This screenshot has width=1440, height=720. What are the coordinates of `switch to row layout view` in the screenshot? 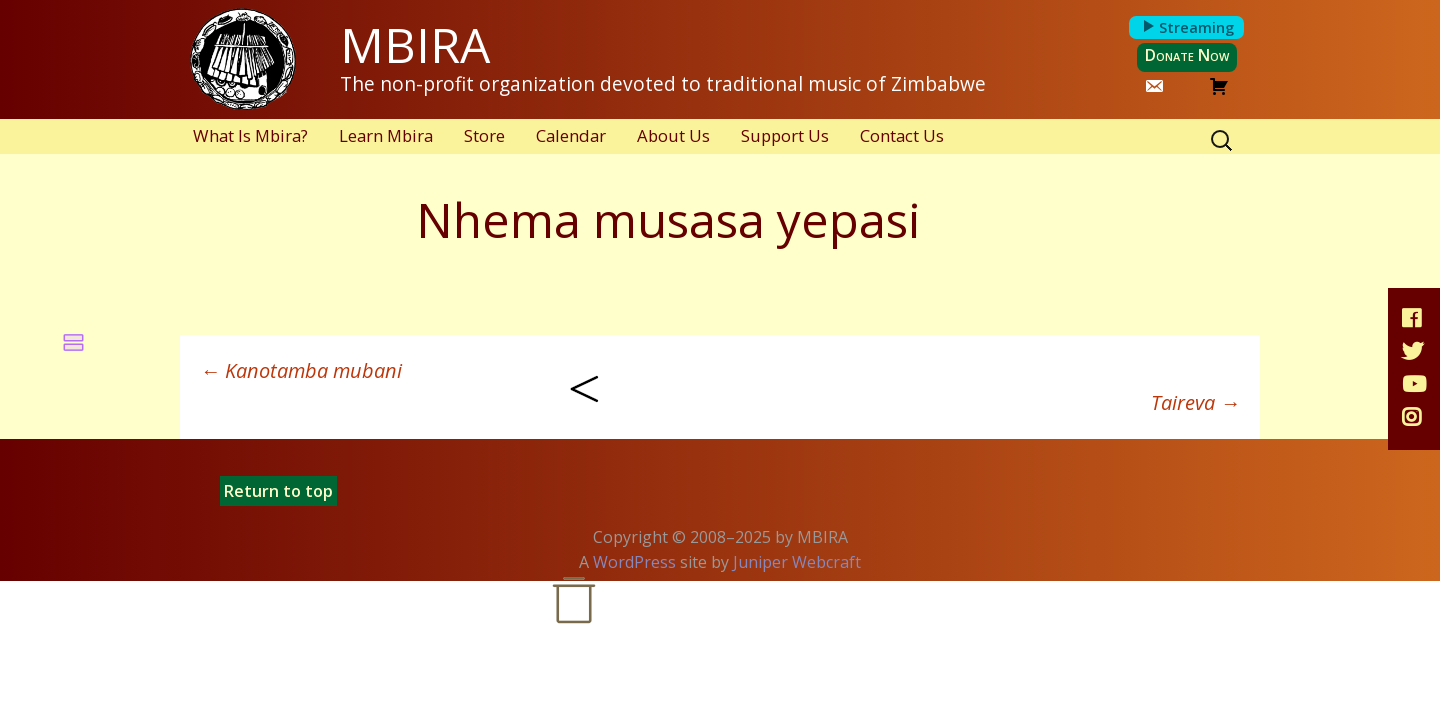 It's located at (73, 342).